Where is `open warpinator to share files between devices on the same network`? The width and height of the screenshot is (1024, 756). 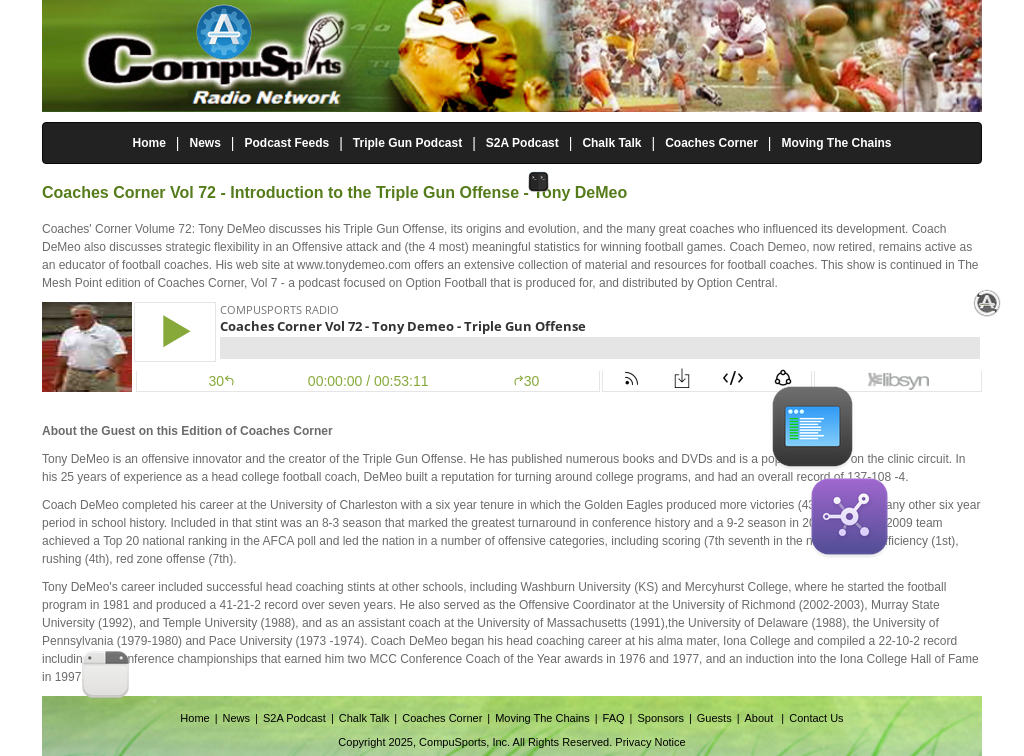
open warpinator to share files between devices on the same network is located at coordinates (849, 516).